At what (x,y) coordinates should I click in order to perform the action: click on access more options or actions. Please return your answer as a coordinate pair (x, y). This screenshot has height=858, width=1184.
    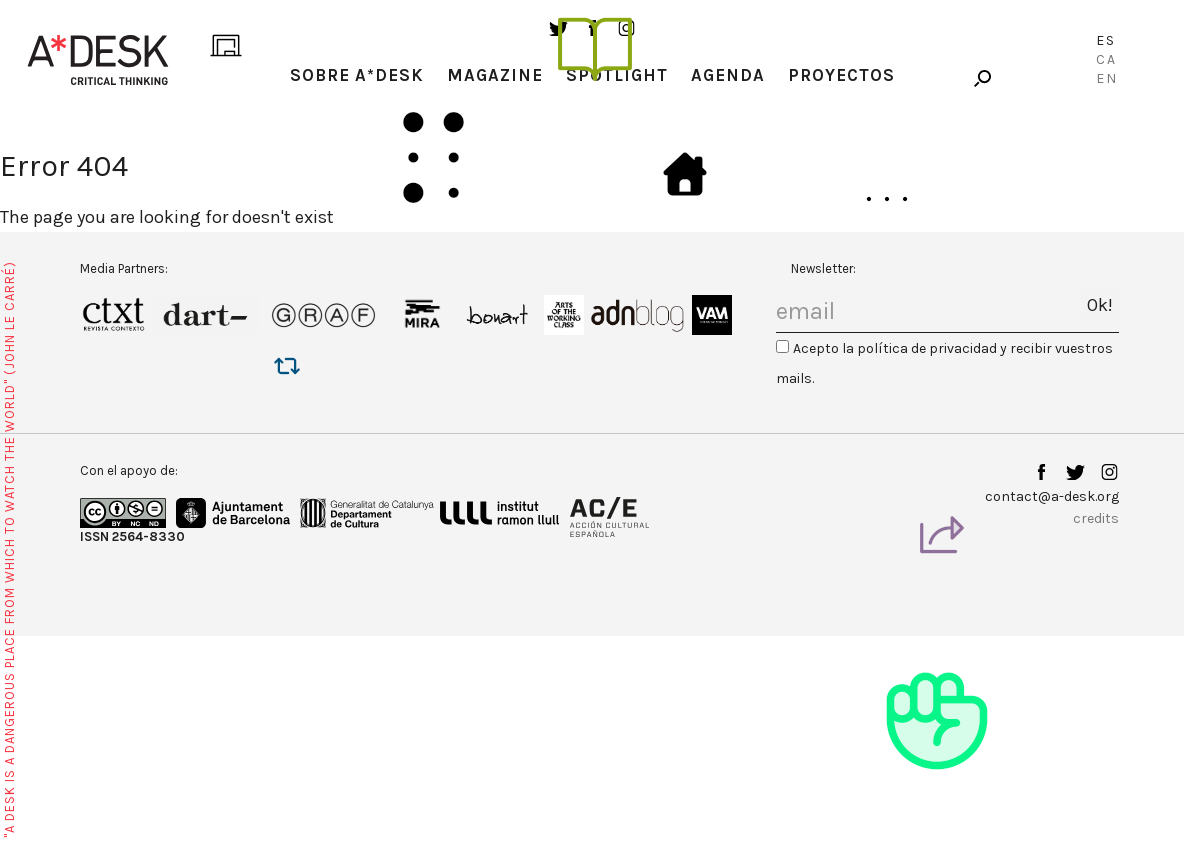
    Looking at the image, I should click on (887, 199).